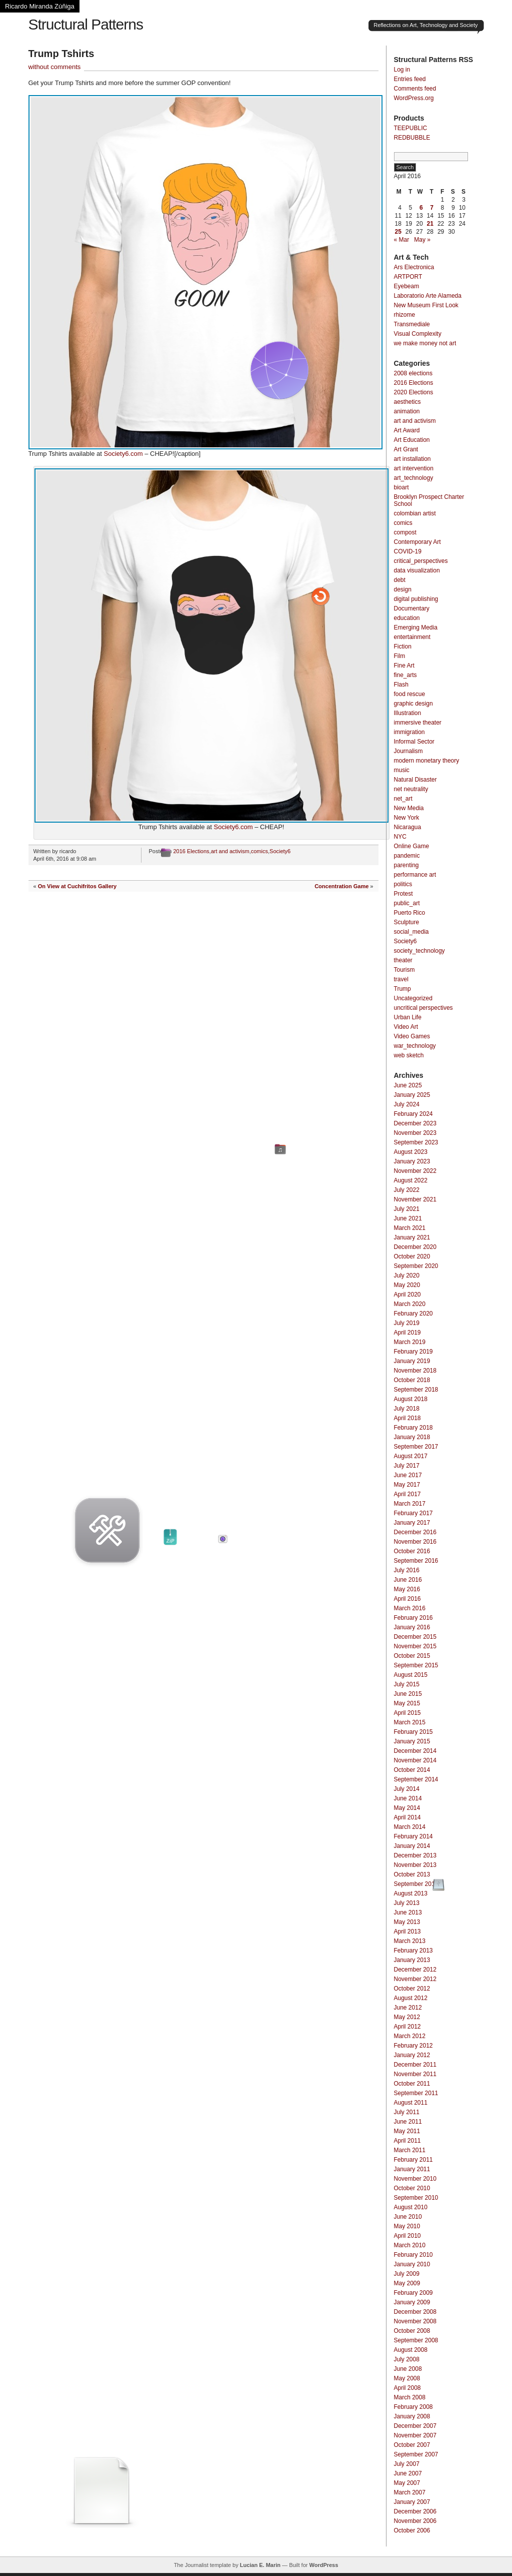 The width and height of the screenshot is (512, 2576). What do you see at coordinates (166, 852) in the screenshot?
I see `open folder containing files` at bounding box center [166, 852].